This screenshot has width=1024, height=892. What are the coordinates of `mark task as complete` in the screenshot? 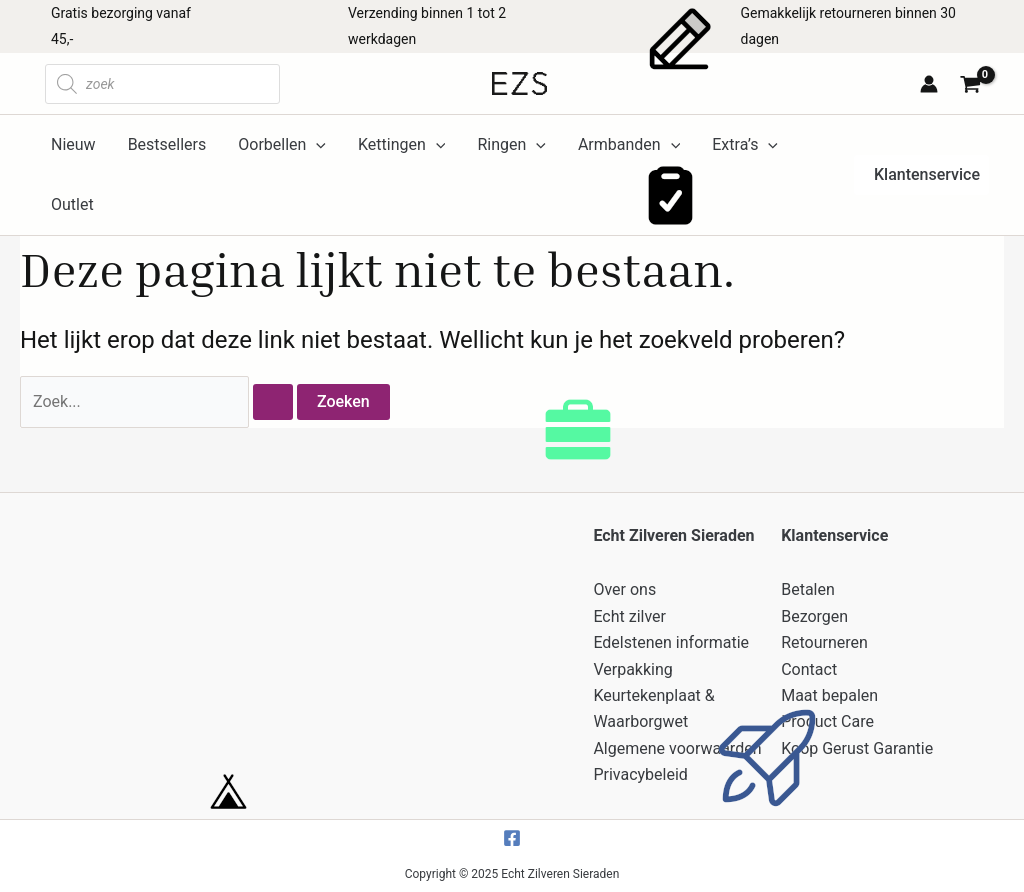 It's located at (670, 195).